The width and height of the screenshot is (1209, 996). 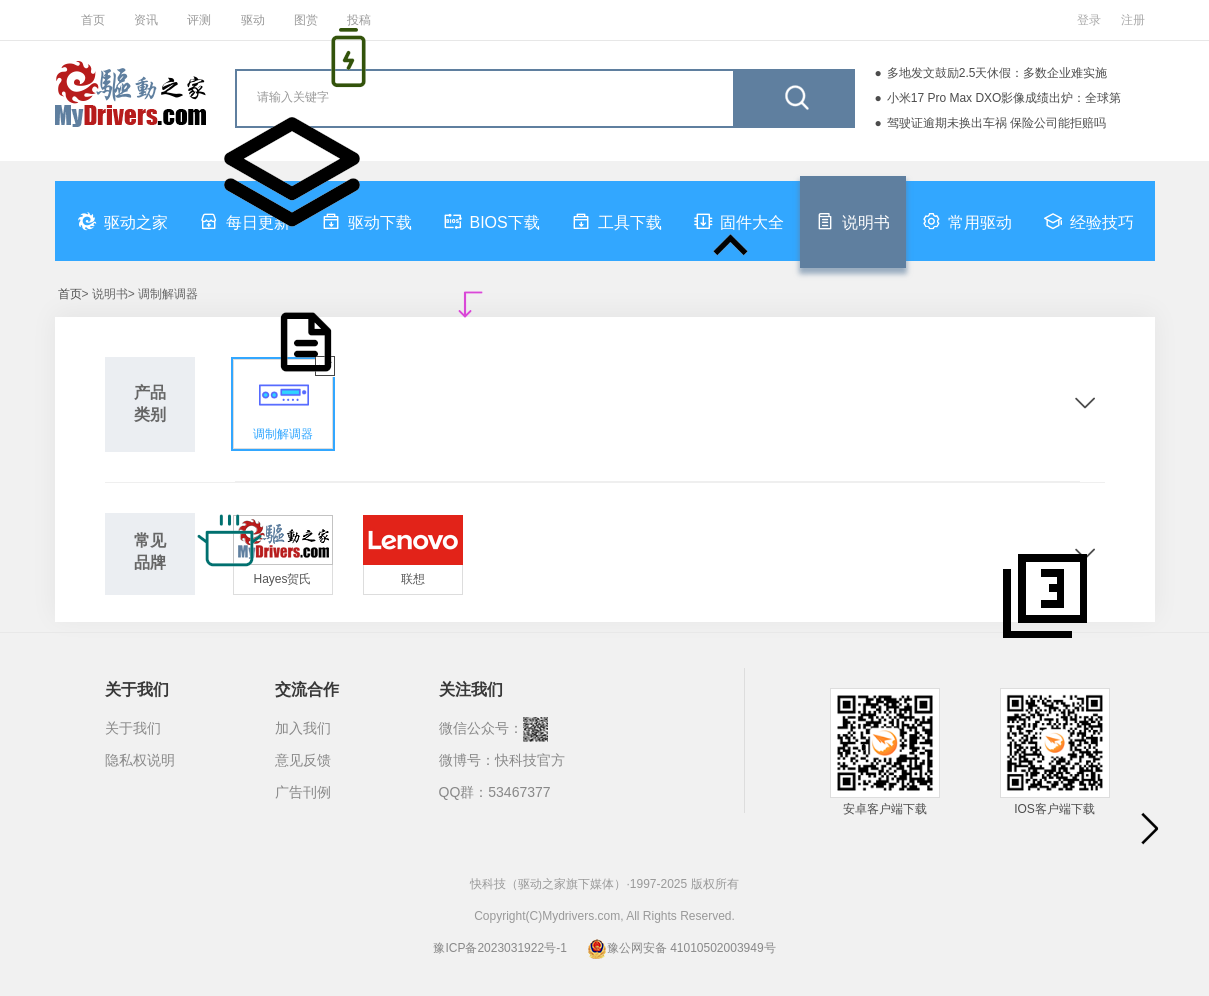 I want to click on navigate to the next item or page, so click(x=1148, y=828).